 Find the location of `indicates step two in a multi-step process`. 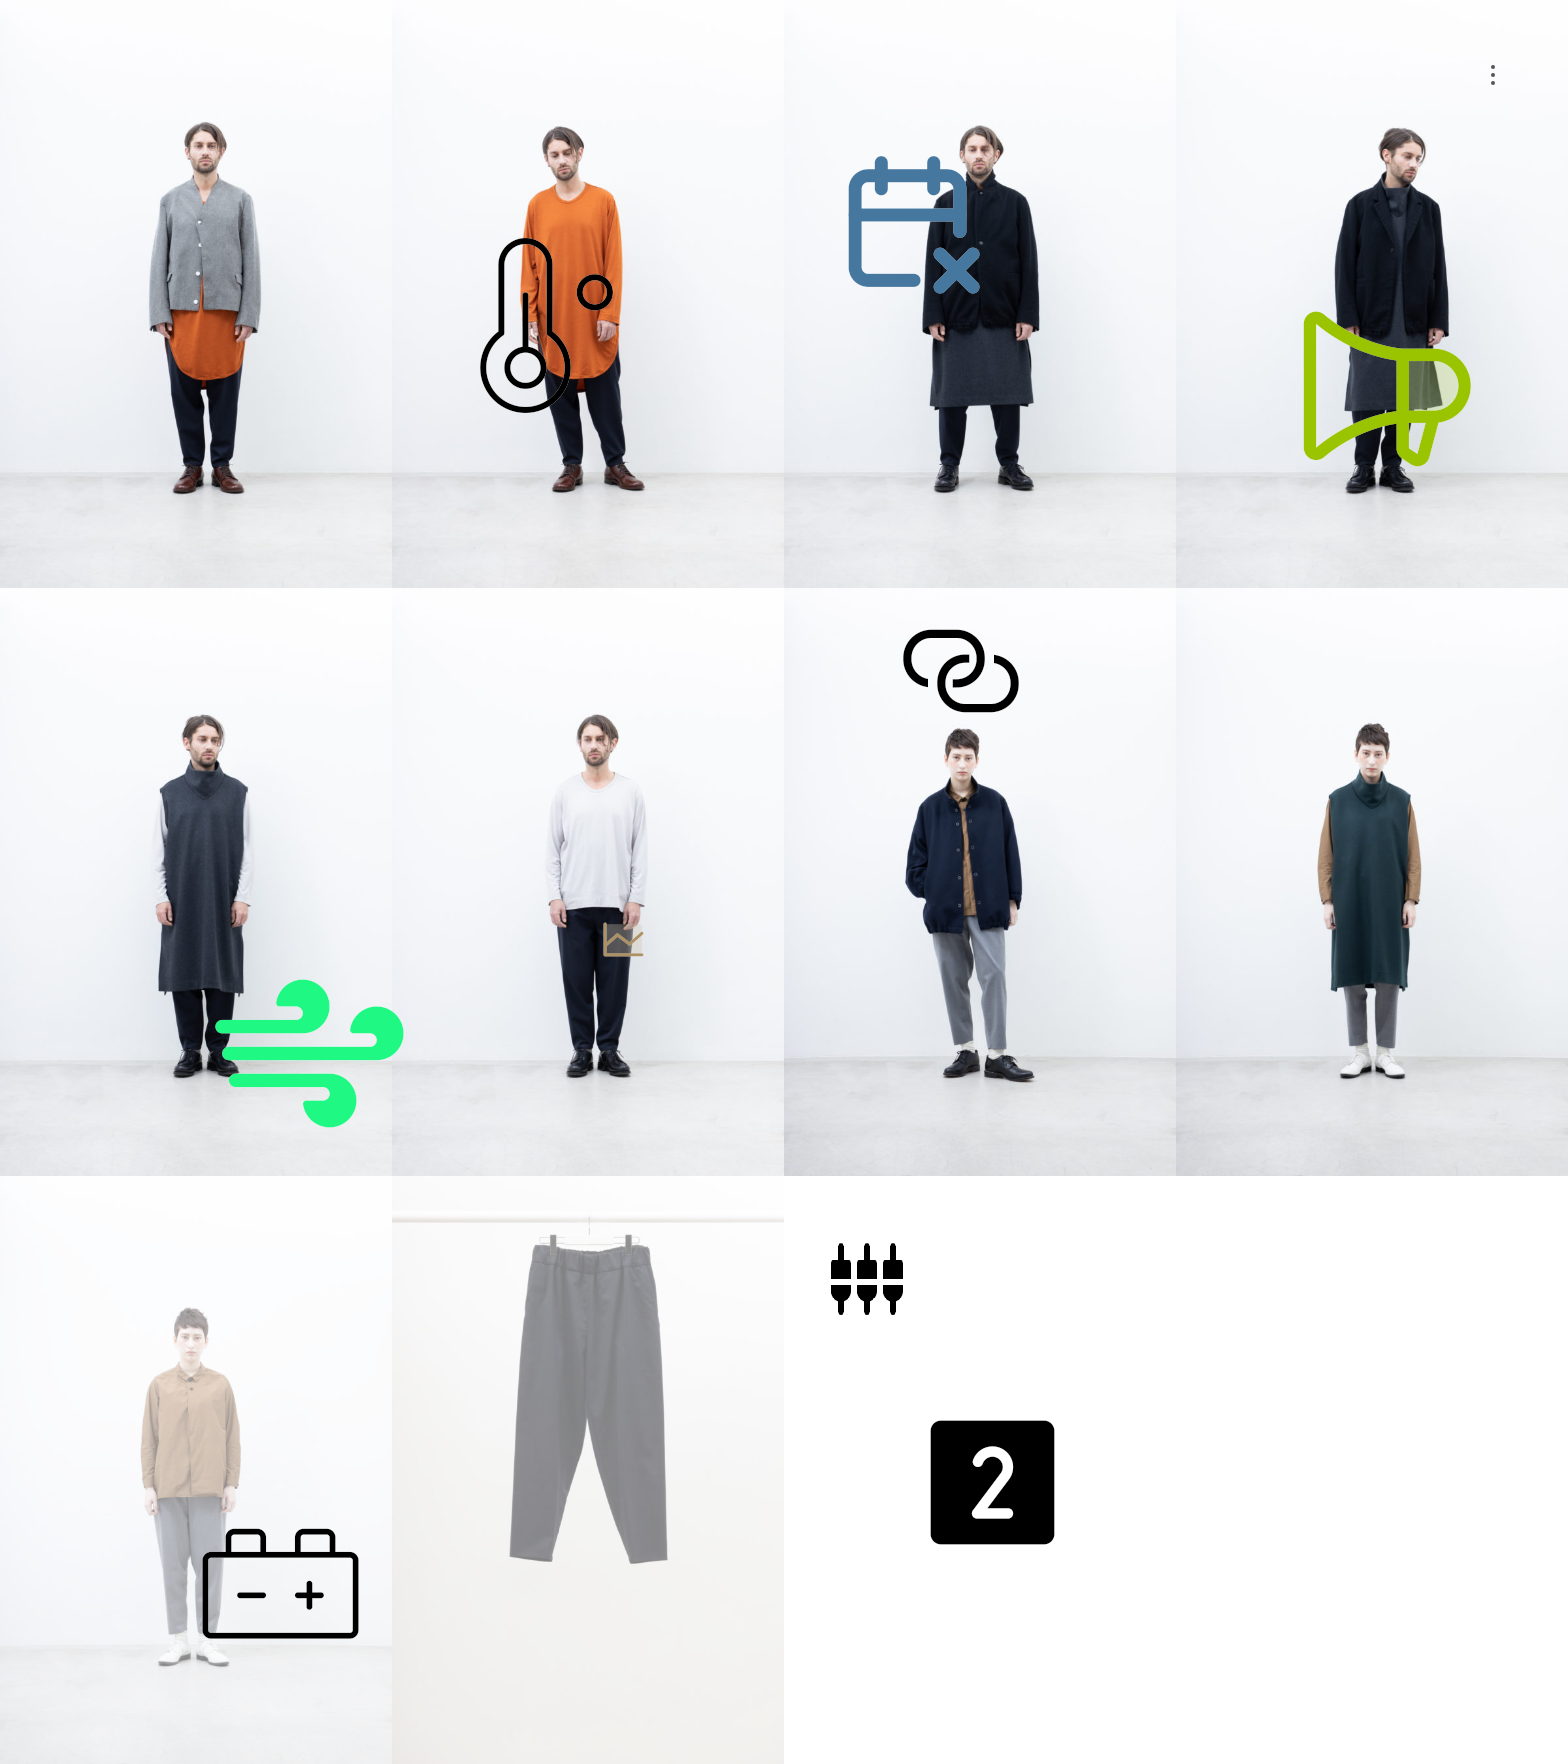

indicates step two in a multi-step process is located at coordinates (992, 1482).